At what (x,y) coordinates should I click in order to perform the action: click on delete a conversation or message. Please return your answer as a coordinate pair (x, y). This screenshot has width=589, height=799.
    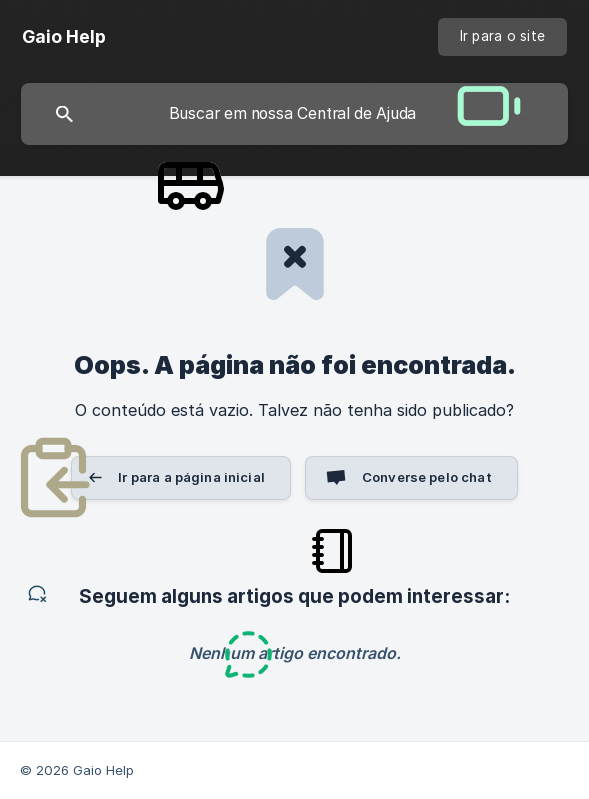
    Looking at the image, I should click on (37, 593).